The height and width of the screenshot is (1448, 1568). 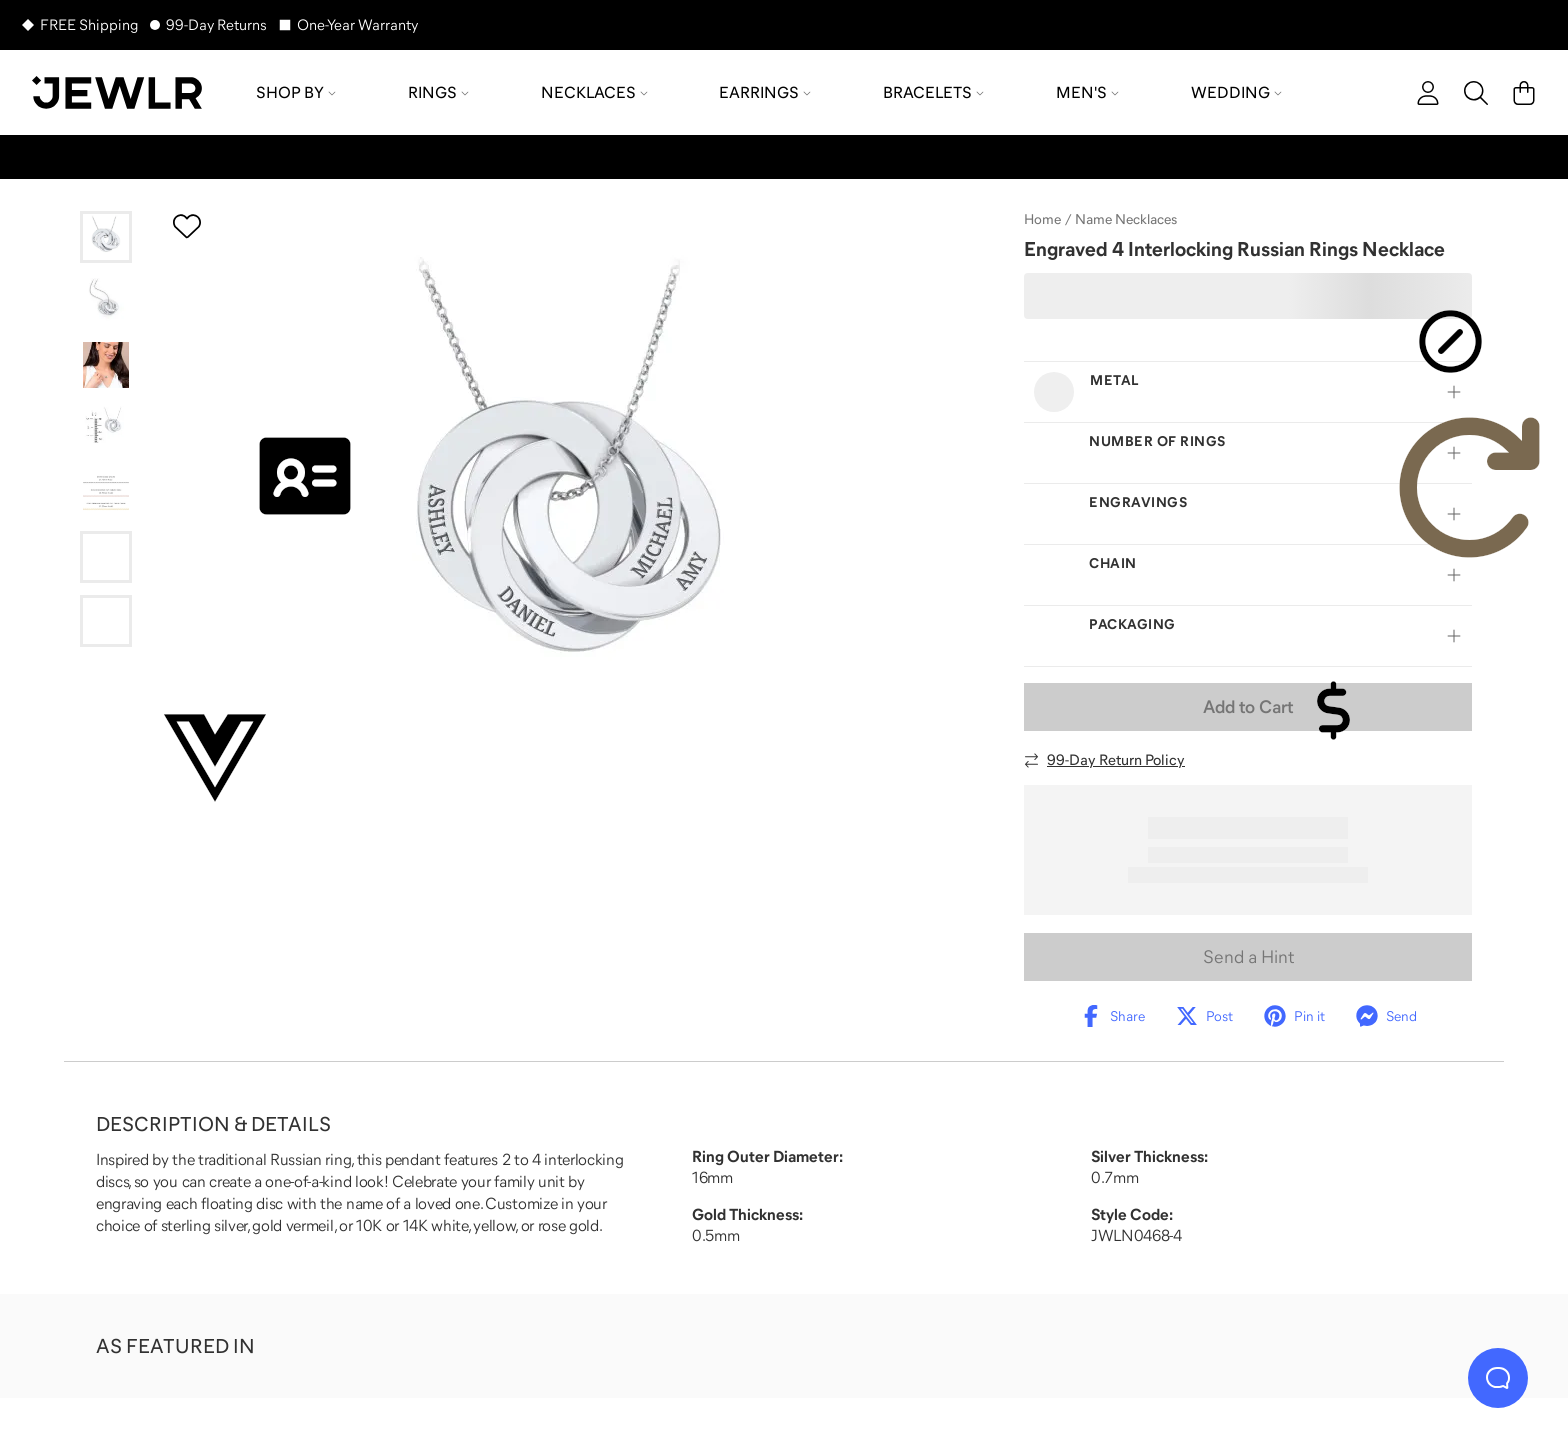 What do you see at coordinates (1333, 710) in the screenshot?
I see `view pricing or payment options` at bounding box center [1333, 710].